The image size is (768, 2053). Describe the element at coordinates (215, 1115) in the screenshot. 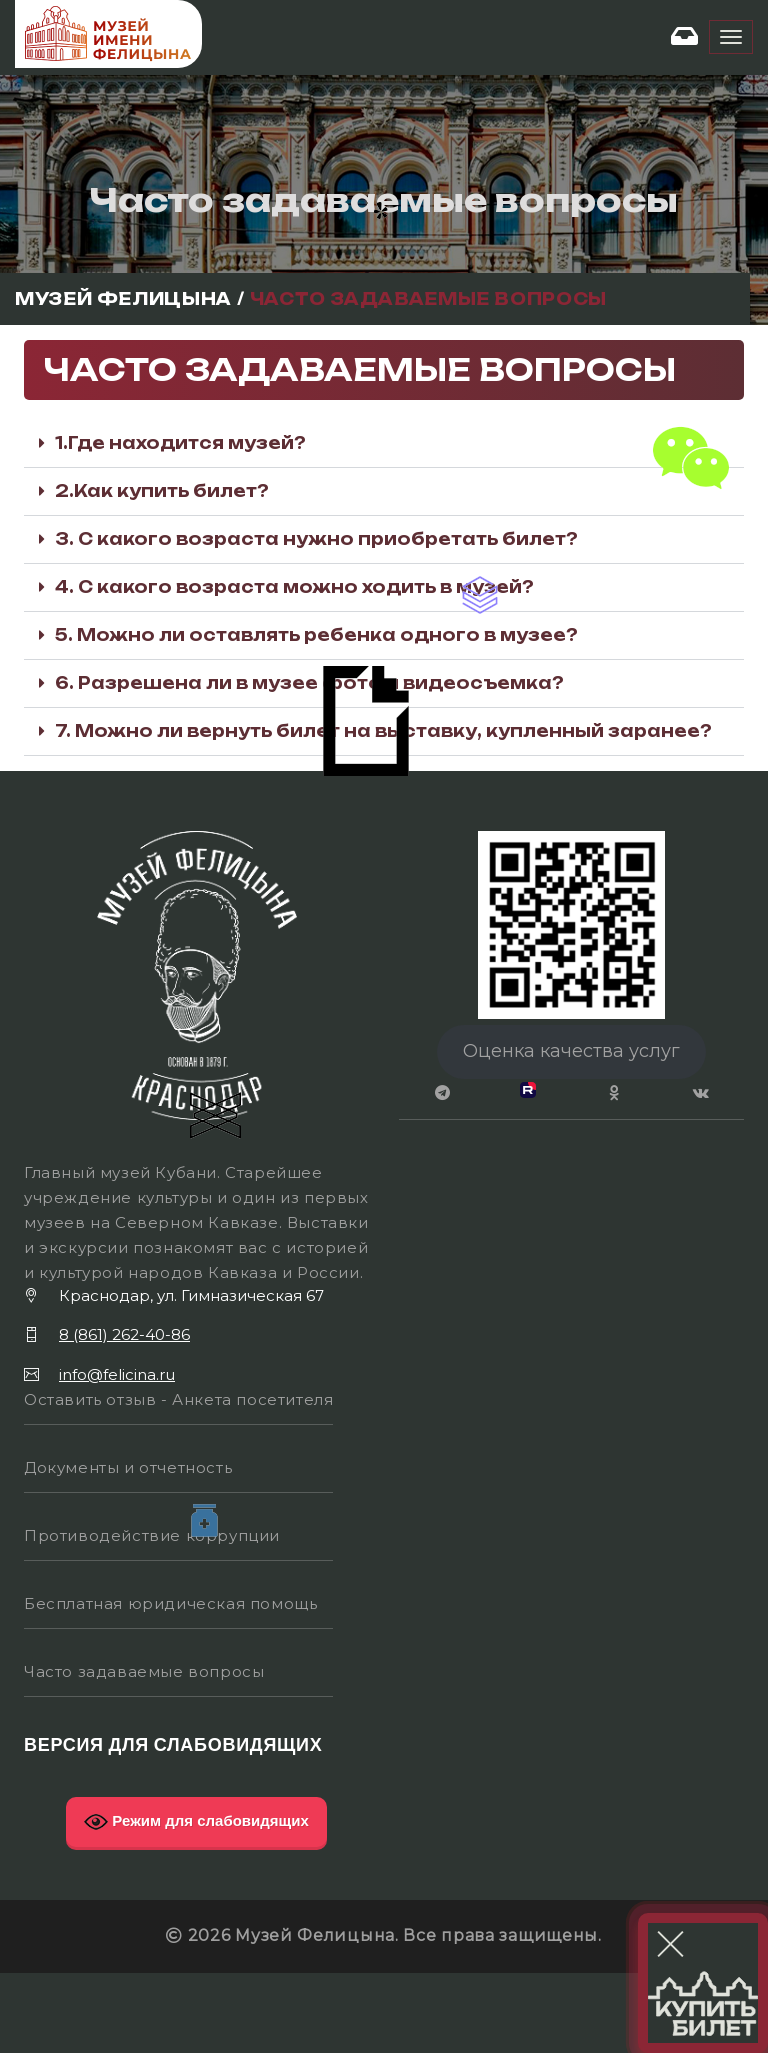

I see `posit brand logo` at that location.